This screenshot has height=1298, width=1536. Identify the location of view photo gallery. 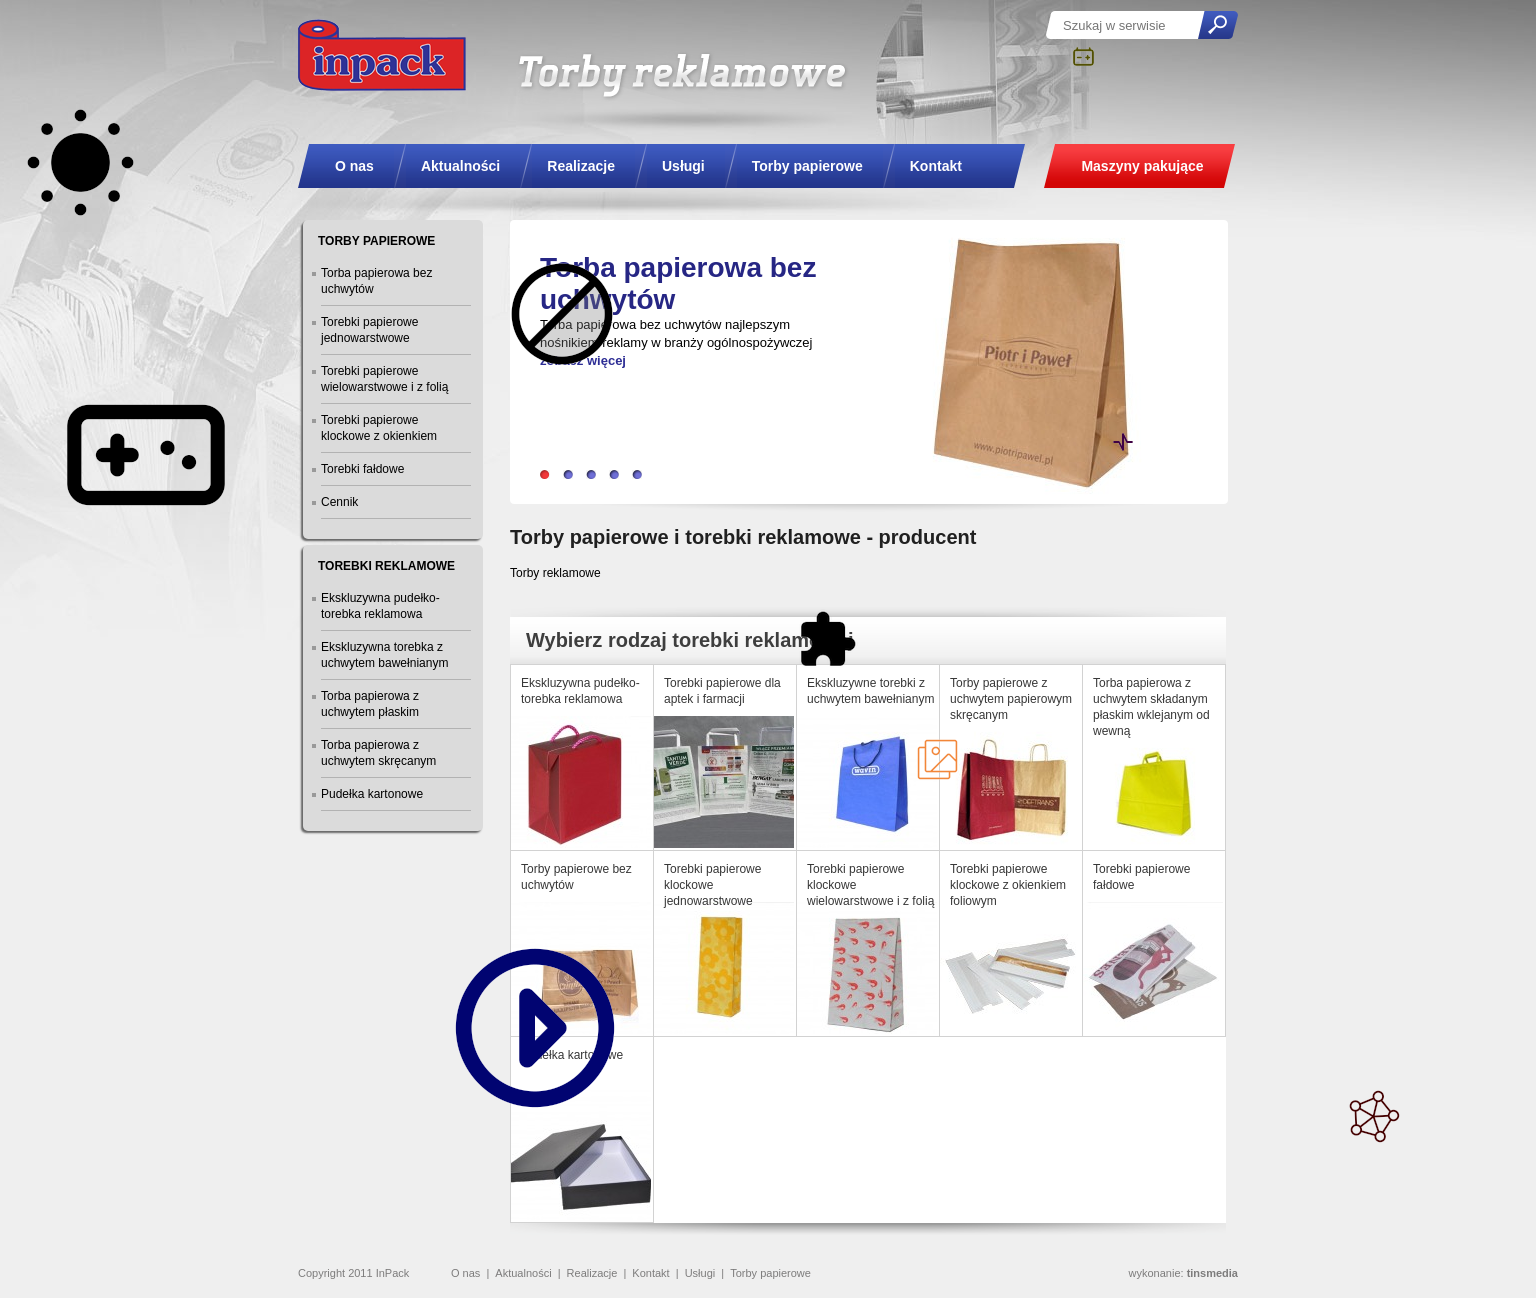
(937, 759).